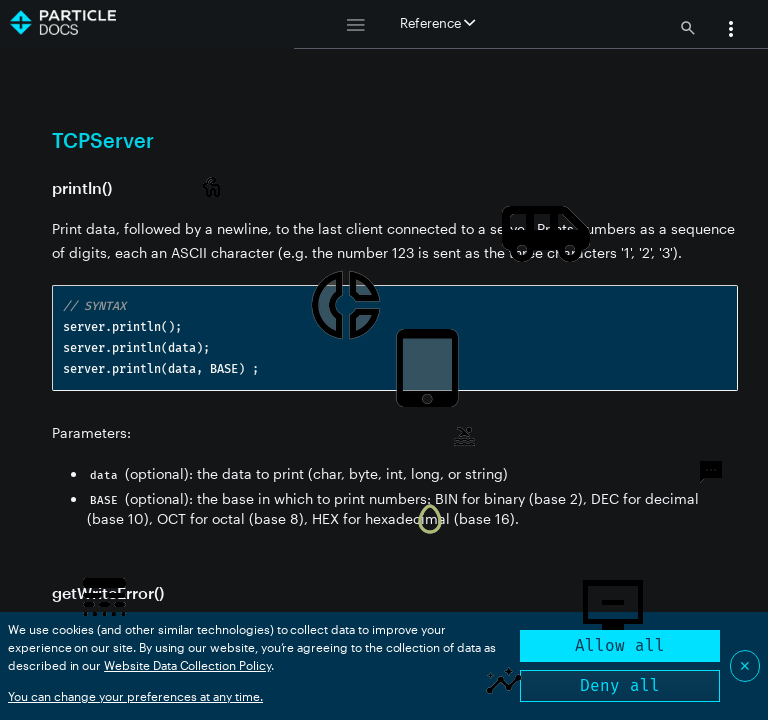  Describe the element at coordinates (346, 305) in the screenshot. I see `view analytics or statistics breakdown` at that location.